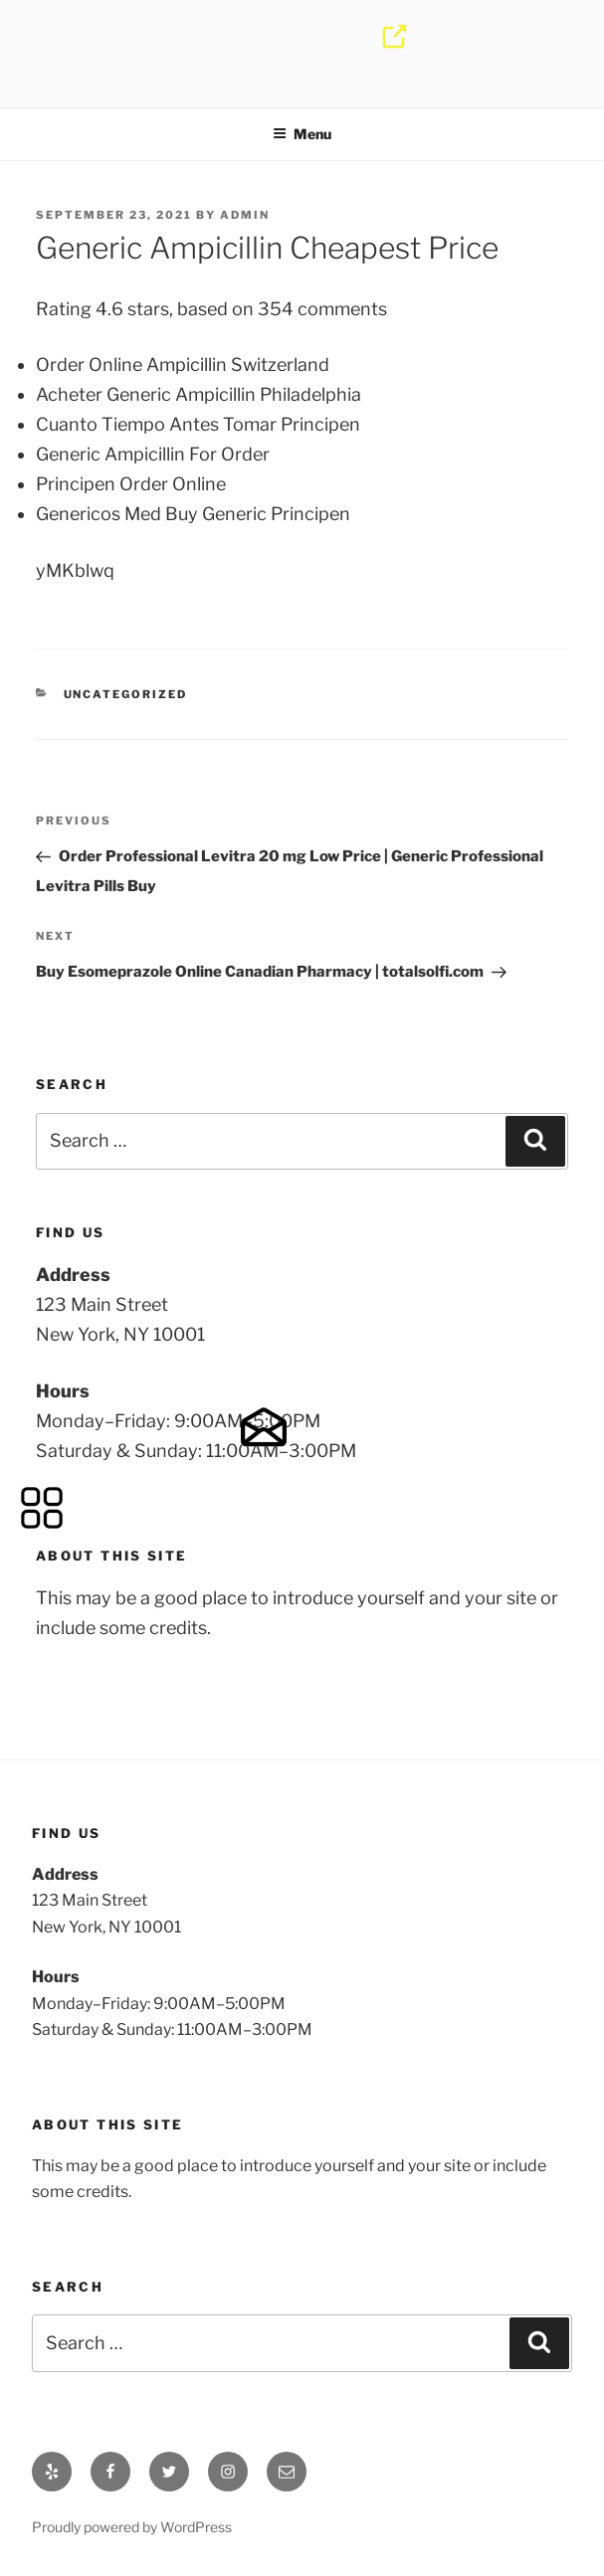 The width and height of the screenshot is (604, 2576). Describe the element at coordinates (42, 1508) in the screenshot. I see `access all apps or applications` at that location.